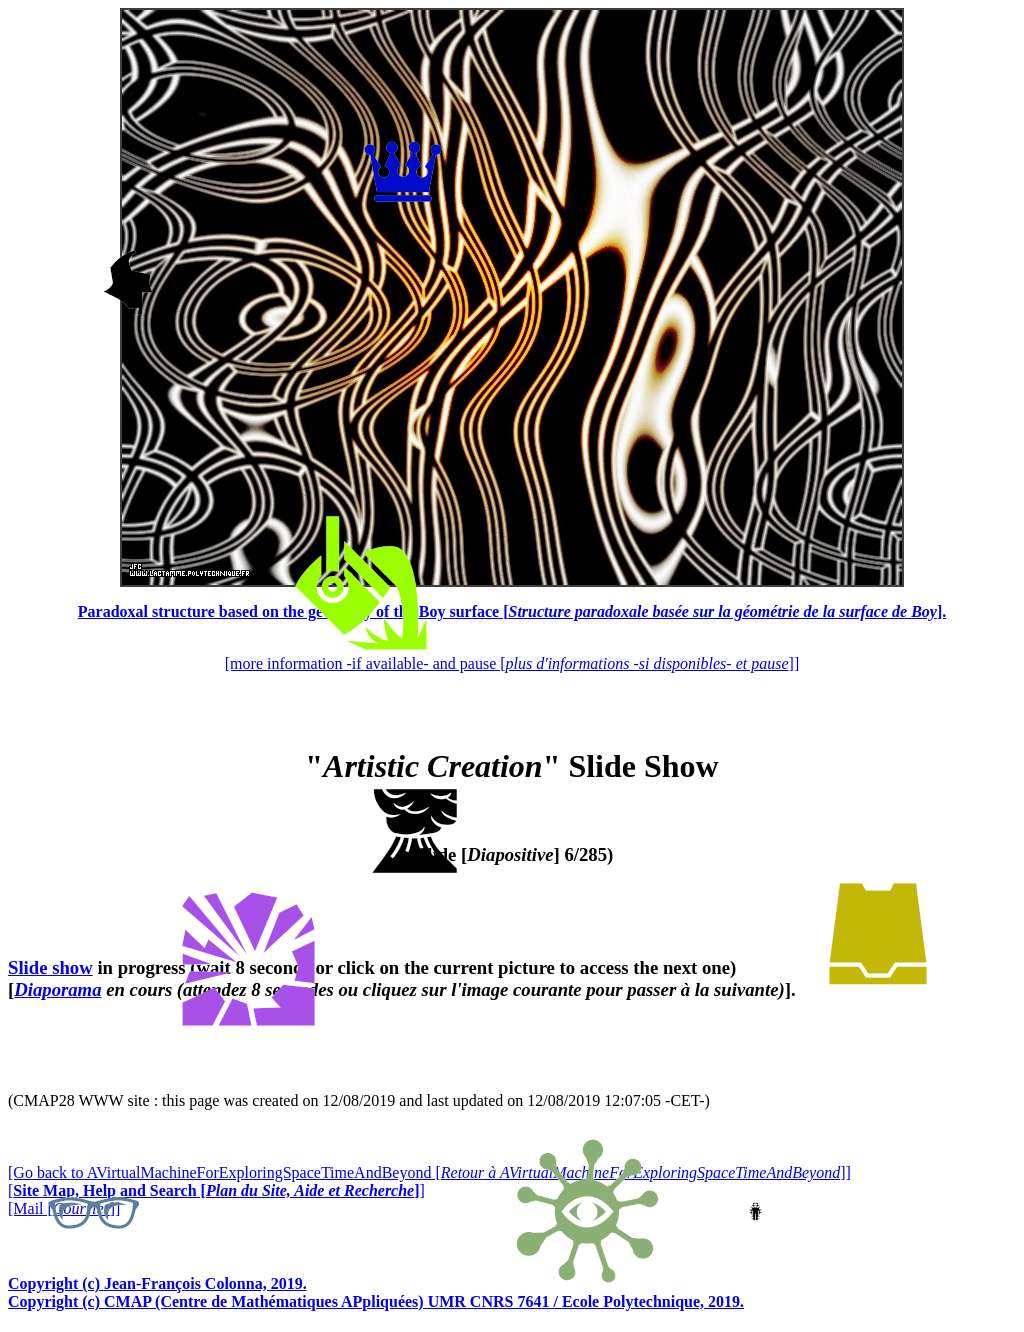 This screenshot has height=1332, width=1024. What do you see at coordinates (403, 174) in the screenshot?
I see `indicates premium or VIP membership status` at bounding box center [403, 174].